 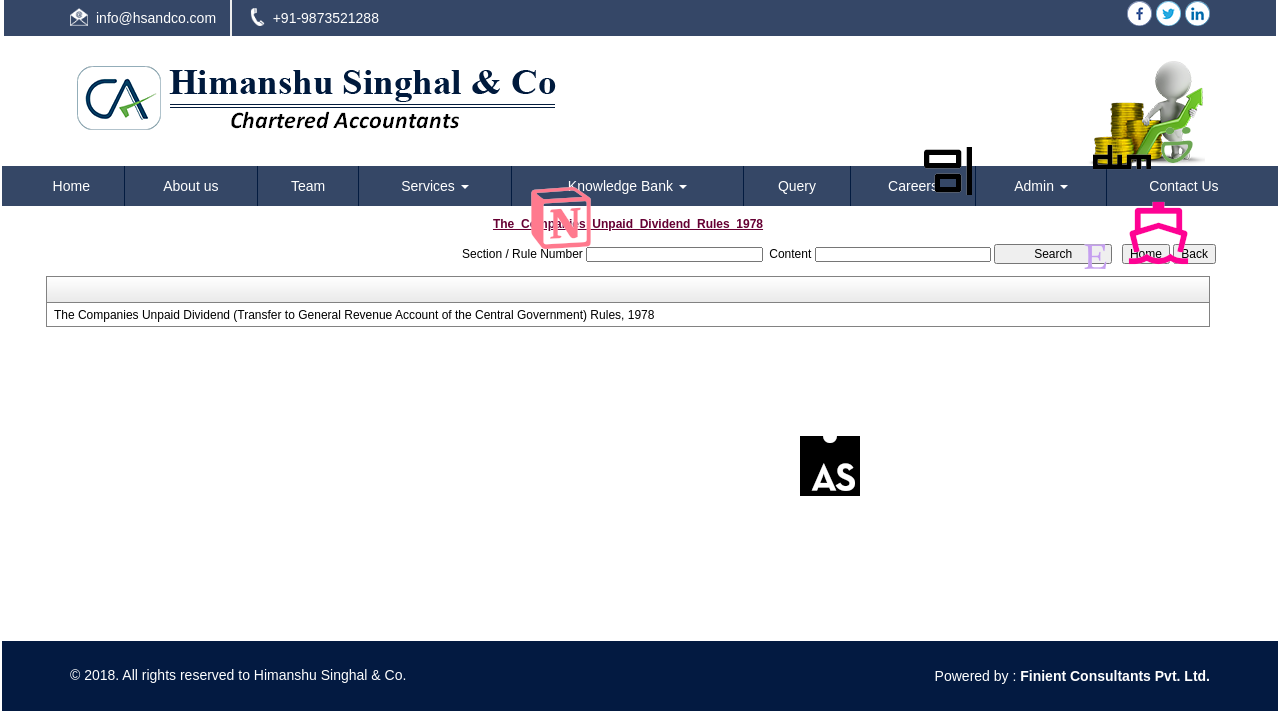 What do you see at coordinates (1177, 145) in the screenshot?
I see `open SmugMug photo sharing app` at bounding box center [1177, 145].